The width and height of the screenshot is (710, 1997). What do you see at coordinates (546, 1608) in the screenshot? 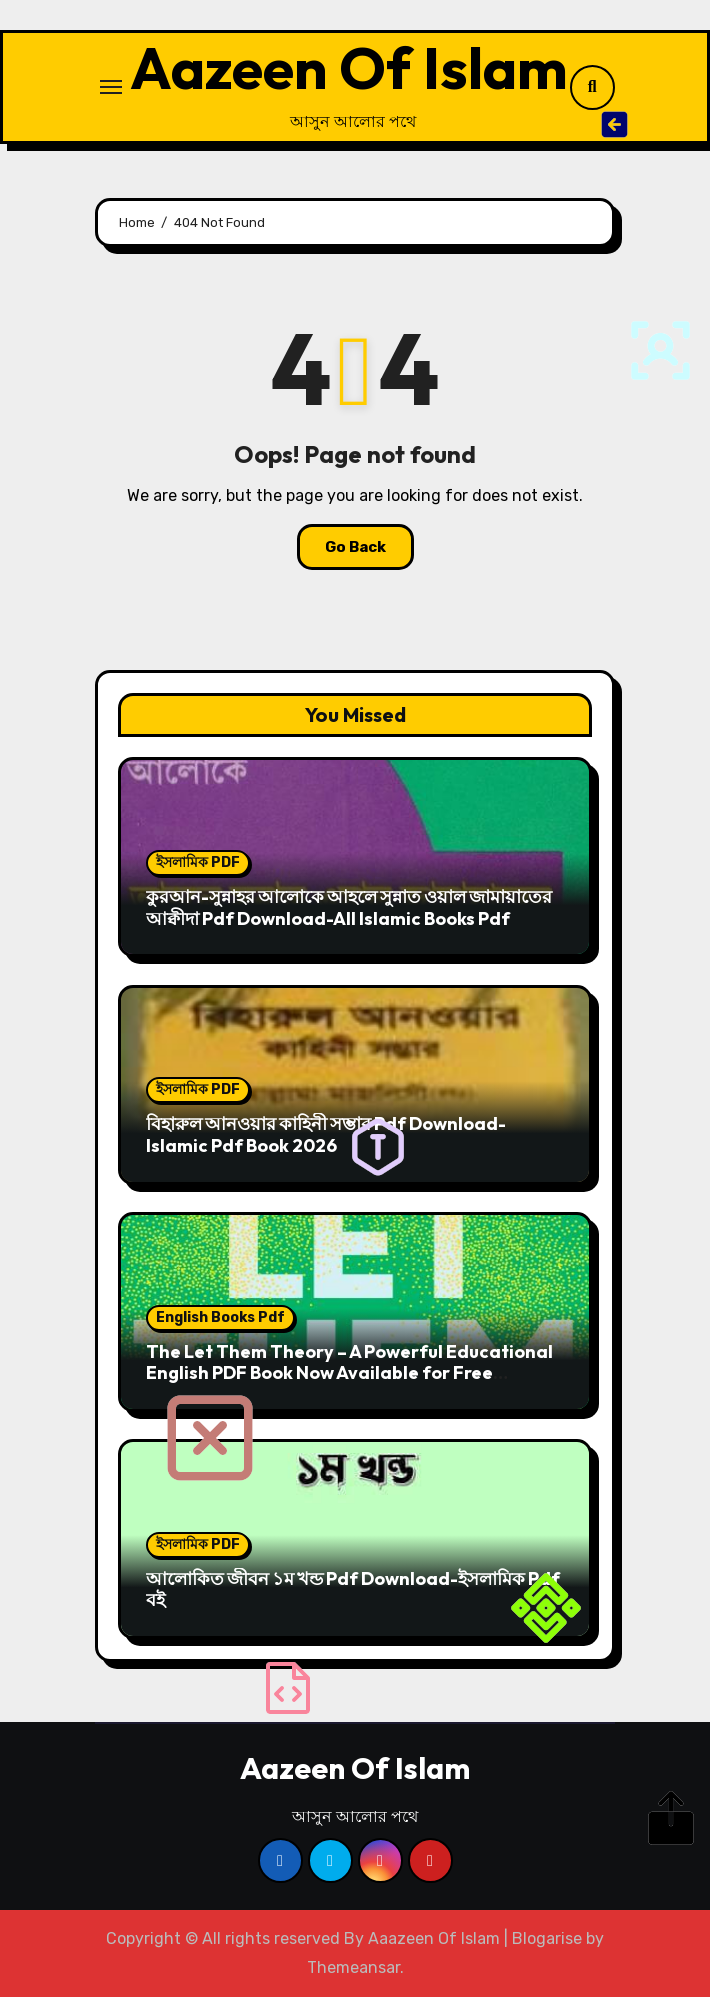
I see `access binance cryptocurrency exchange` at bounding box center [546, 1608].